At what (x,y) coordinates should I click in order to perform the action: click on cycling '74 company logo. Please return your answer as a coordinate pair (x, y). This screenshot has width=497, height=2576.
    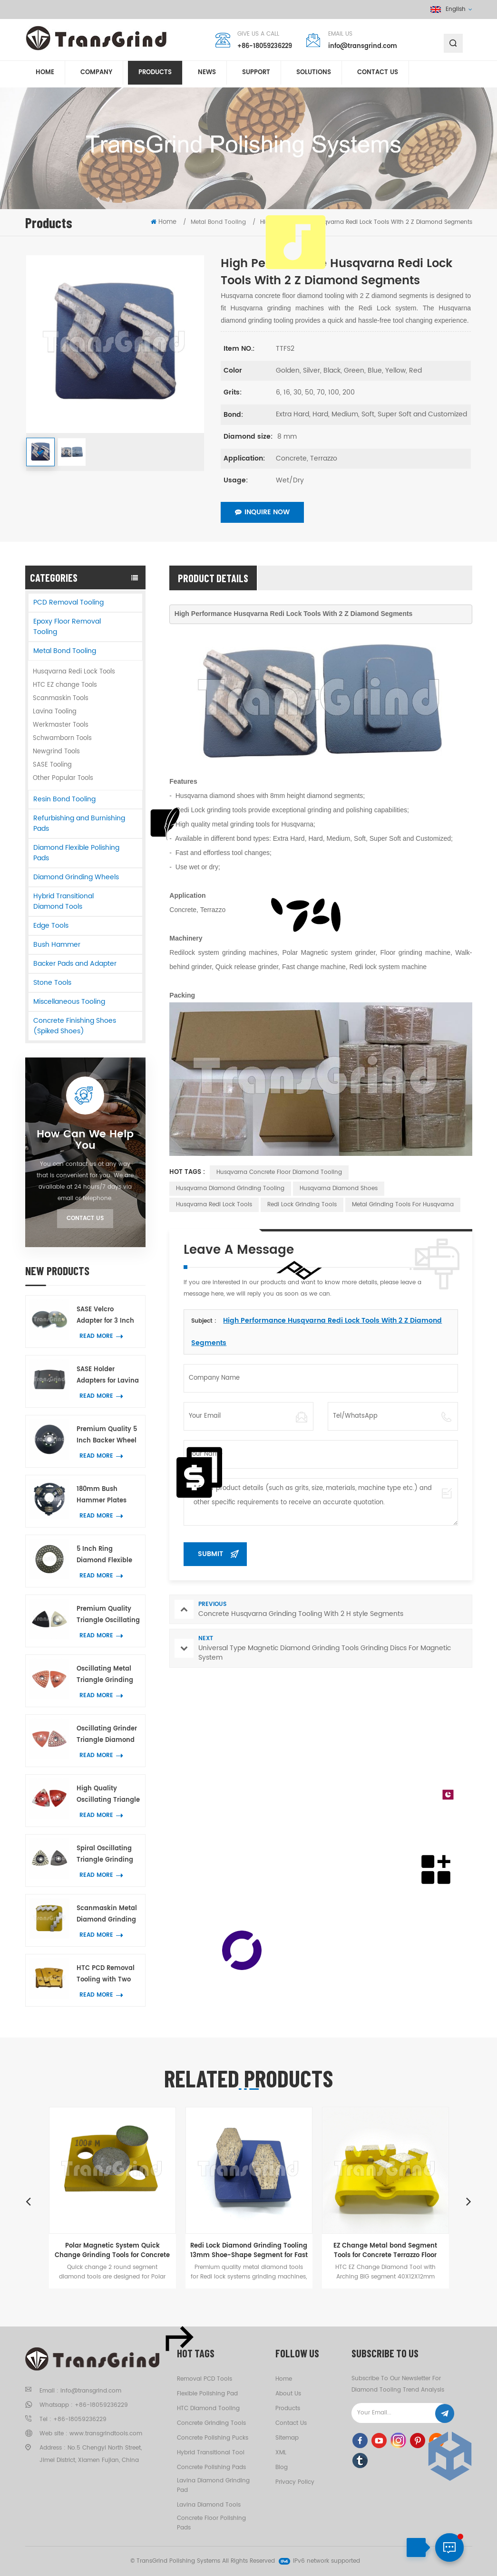
    Looking at the image, I should click on (306, 915).